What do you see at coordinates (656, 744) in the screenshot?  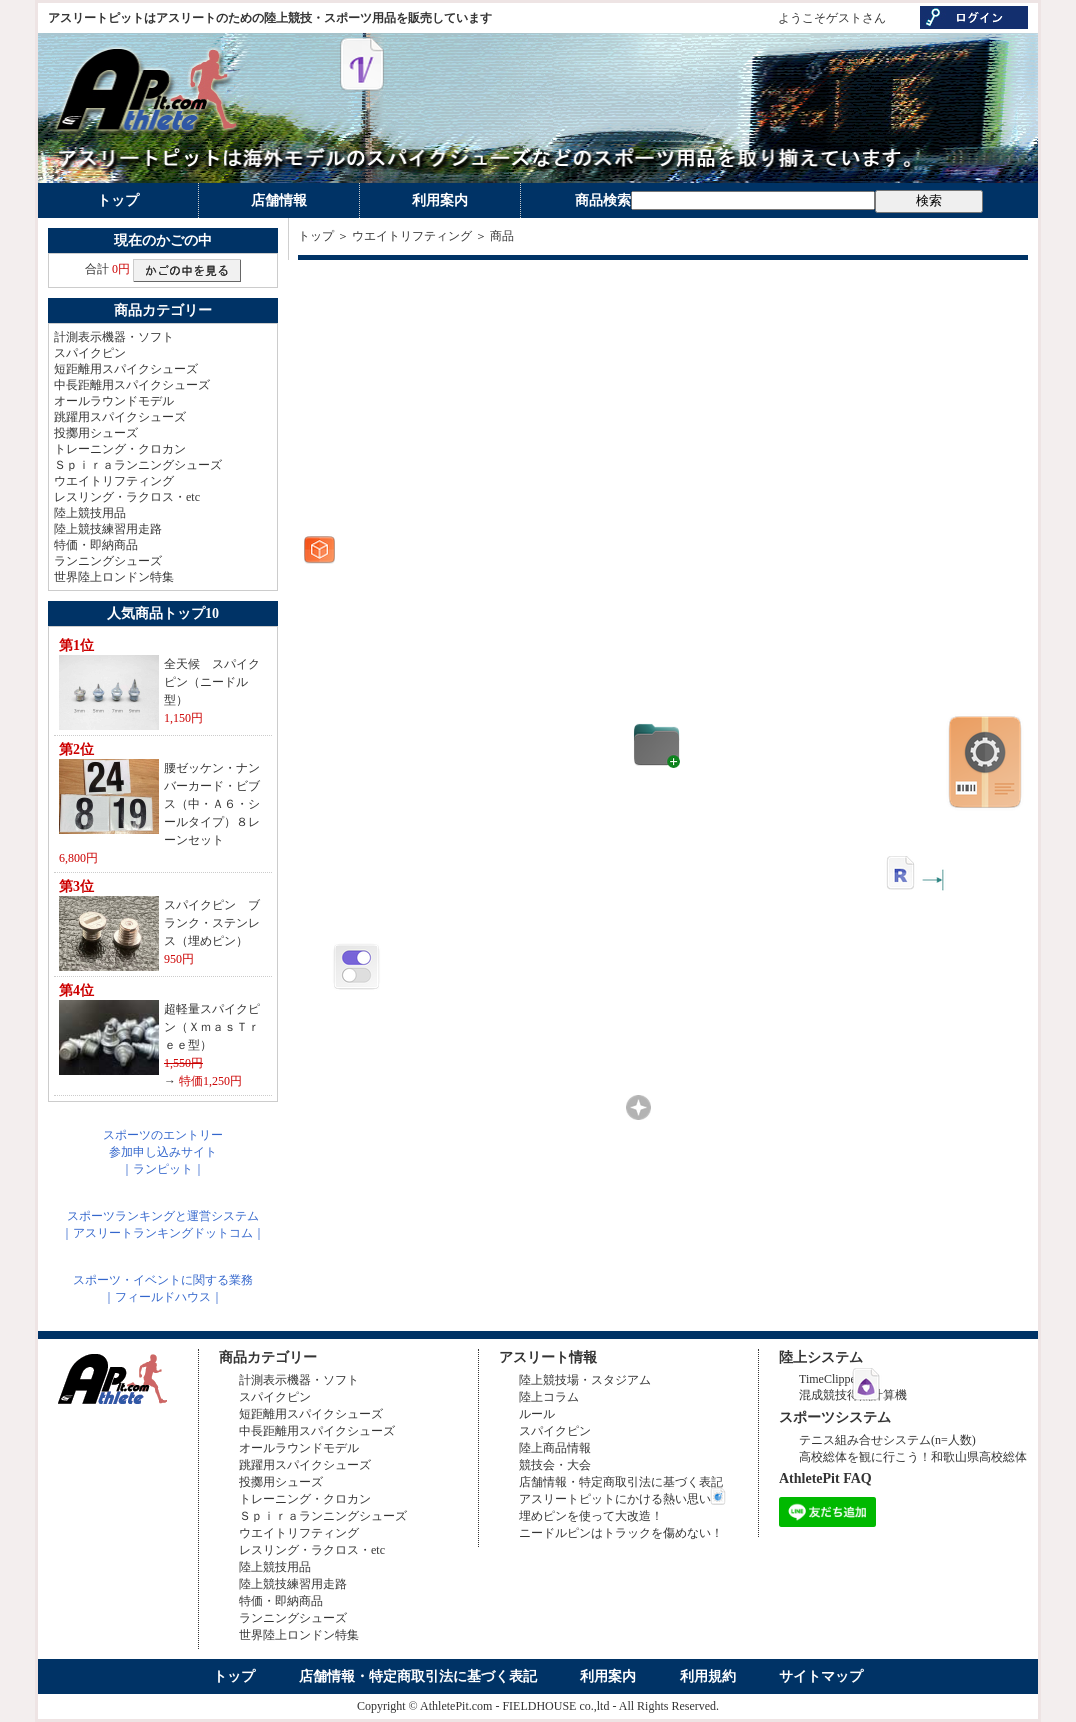 I see `create a new folder` at bounding box center [656, 744].